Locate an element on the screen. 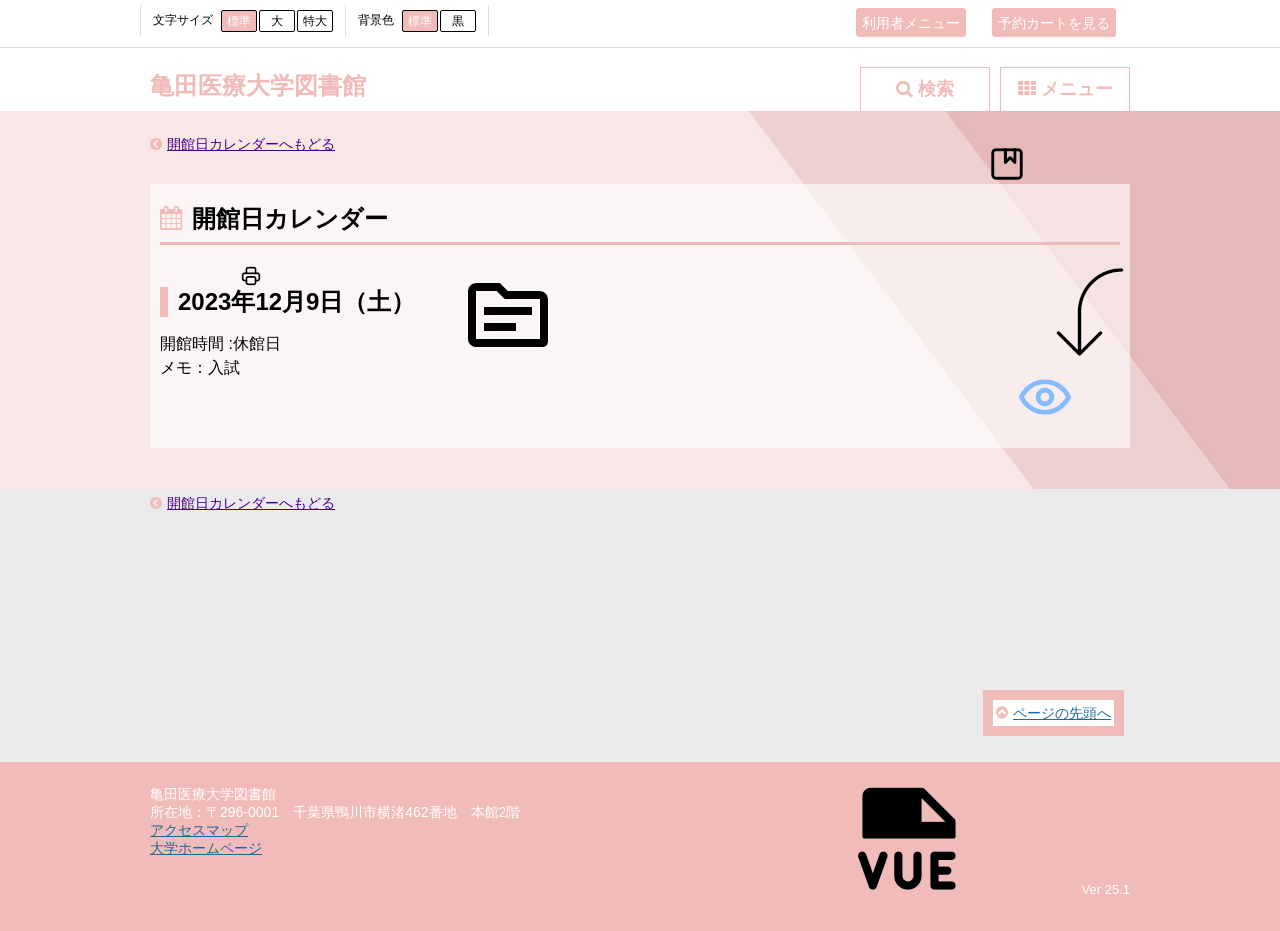 The width and height of the screenshot is (1280, 931). view or preview content is located at coordinates (1045, 397).